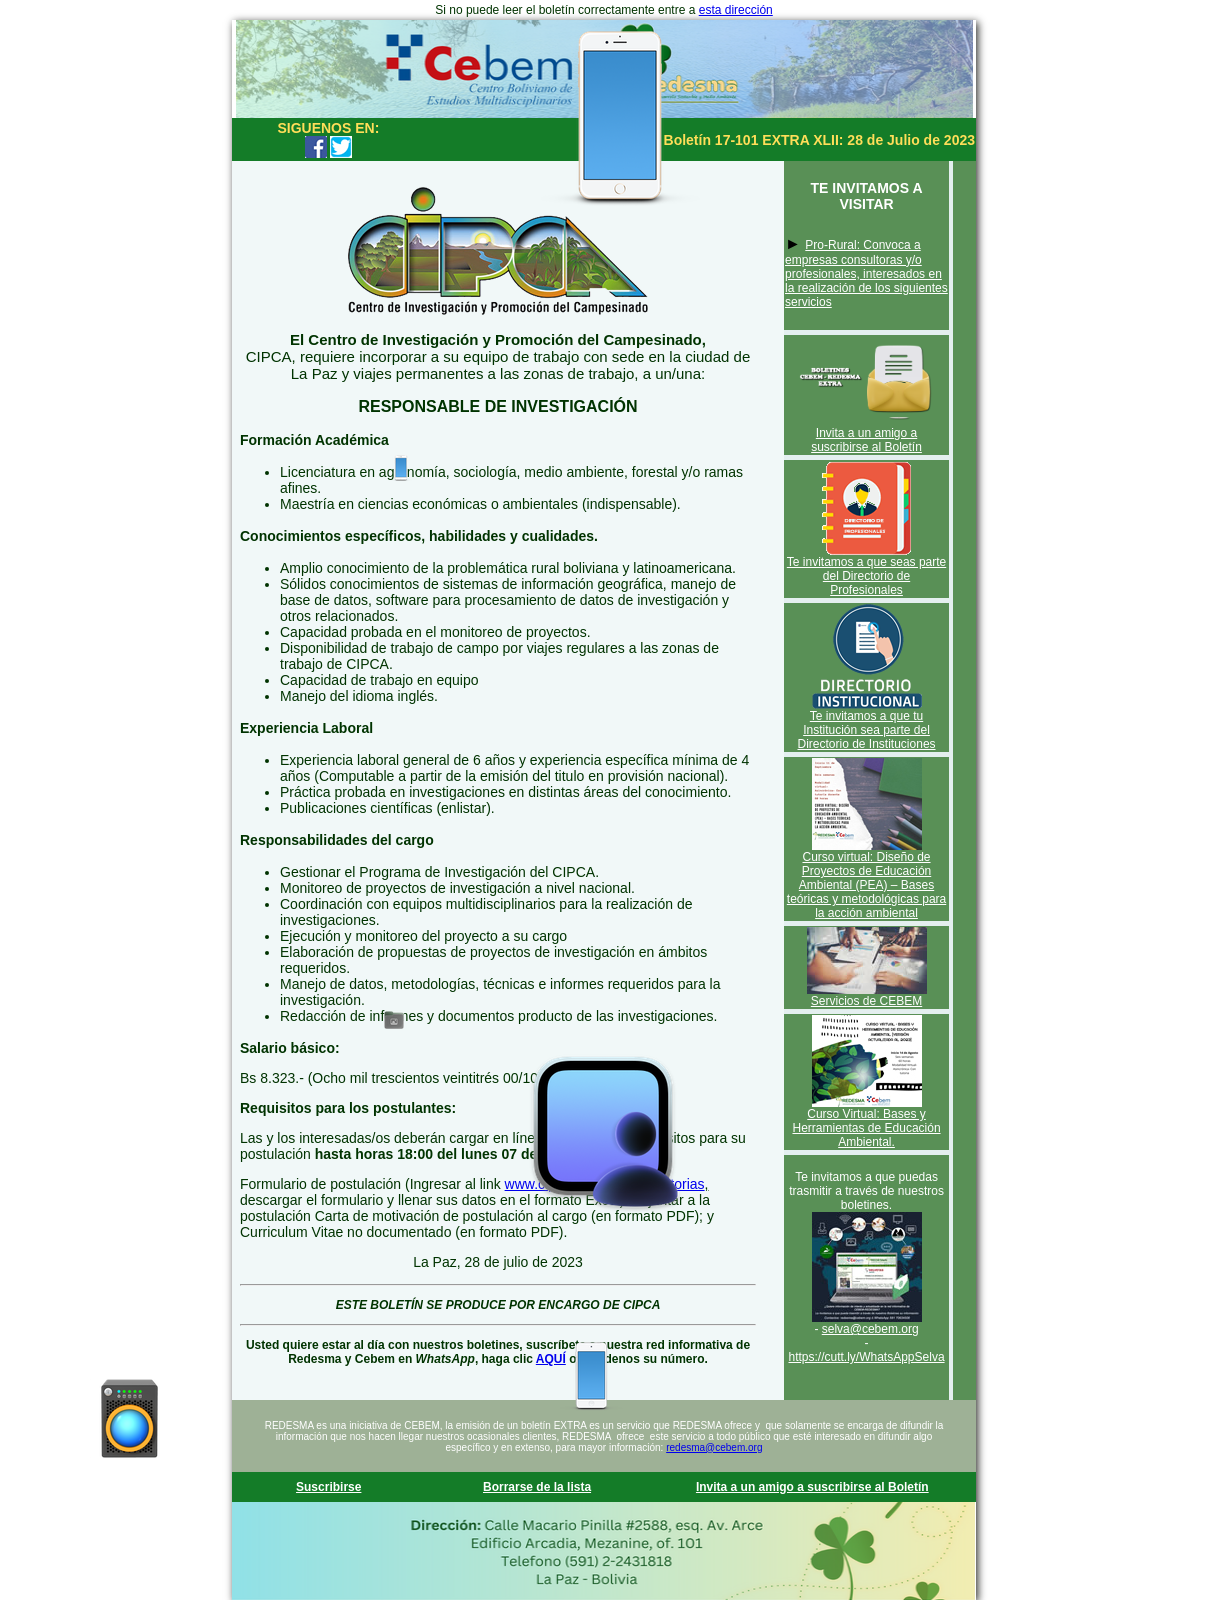  Describe the element at coordinates (620, 118) in the screenshot. I see `iPhone 7 Plus device connected` at that location.